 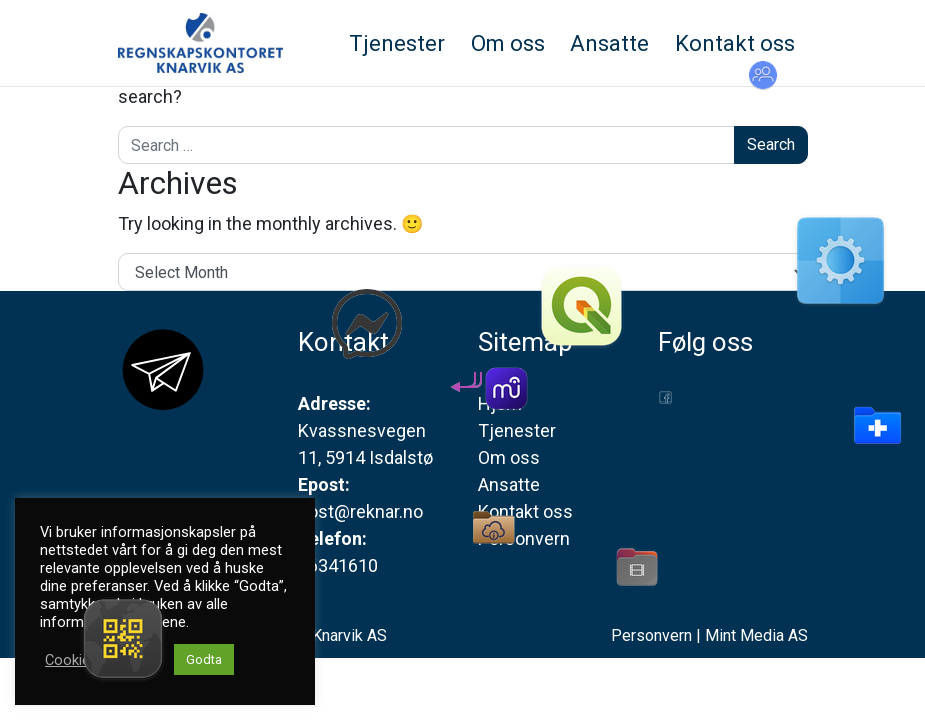 What do you see at coordinates (493, 528) in the screenshot?
I see `open apache httpd server configuration folder` at bounding box center [493, 528].